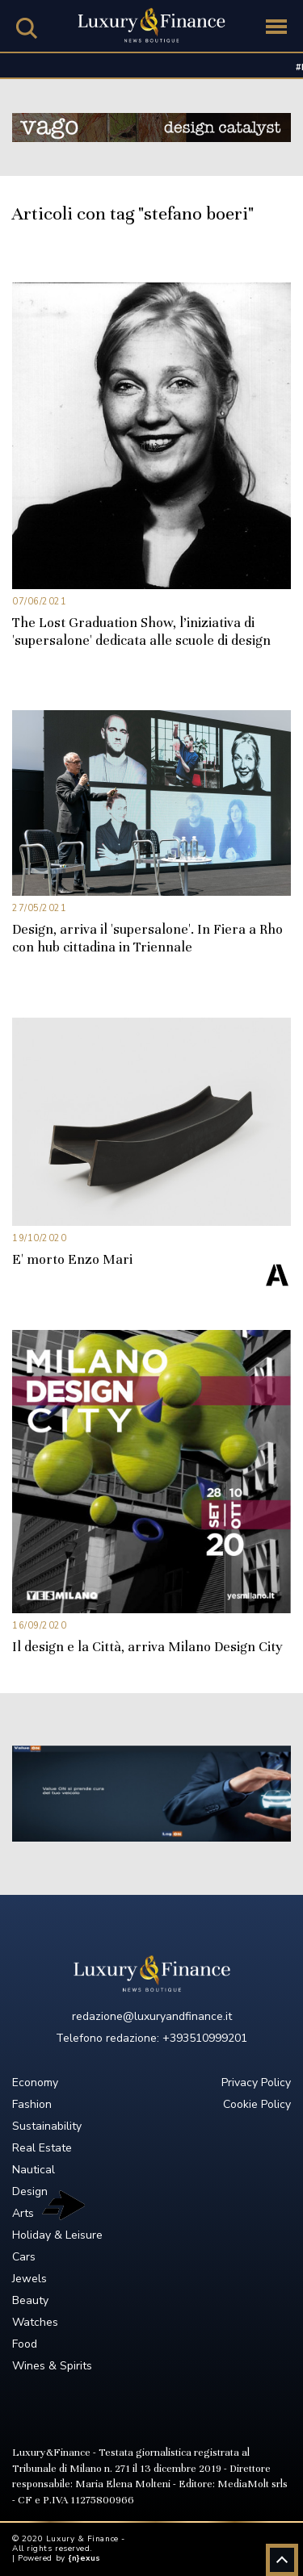  What do you see at coordinates (150, 446) in the screenshot?
I see `nushell application logo` at bounding box center [150, 446].